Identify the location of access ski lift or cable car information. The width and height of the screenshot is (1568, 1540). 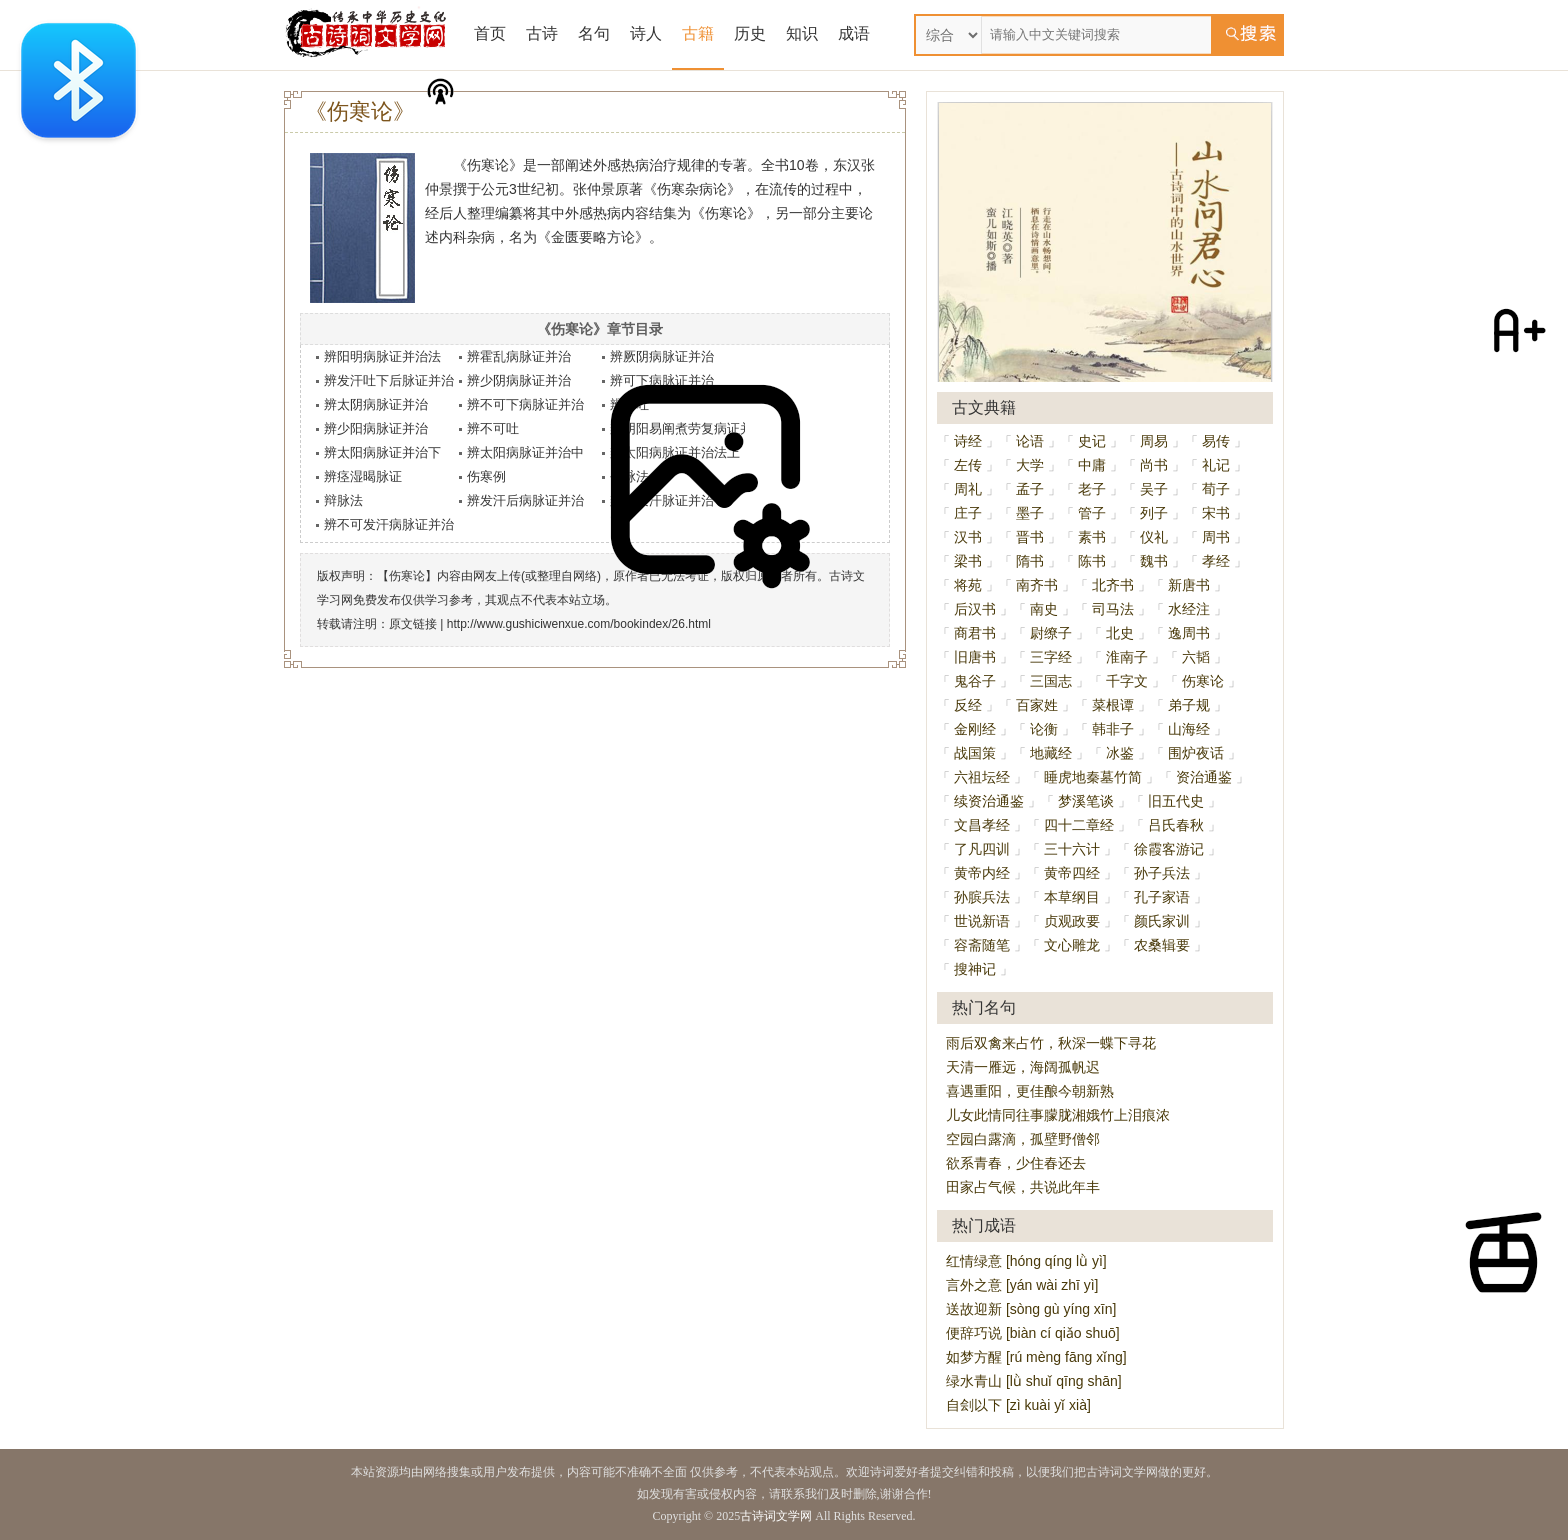
(1503, 1254).